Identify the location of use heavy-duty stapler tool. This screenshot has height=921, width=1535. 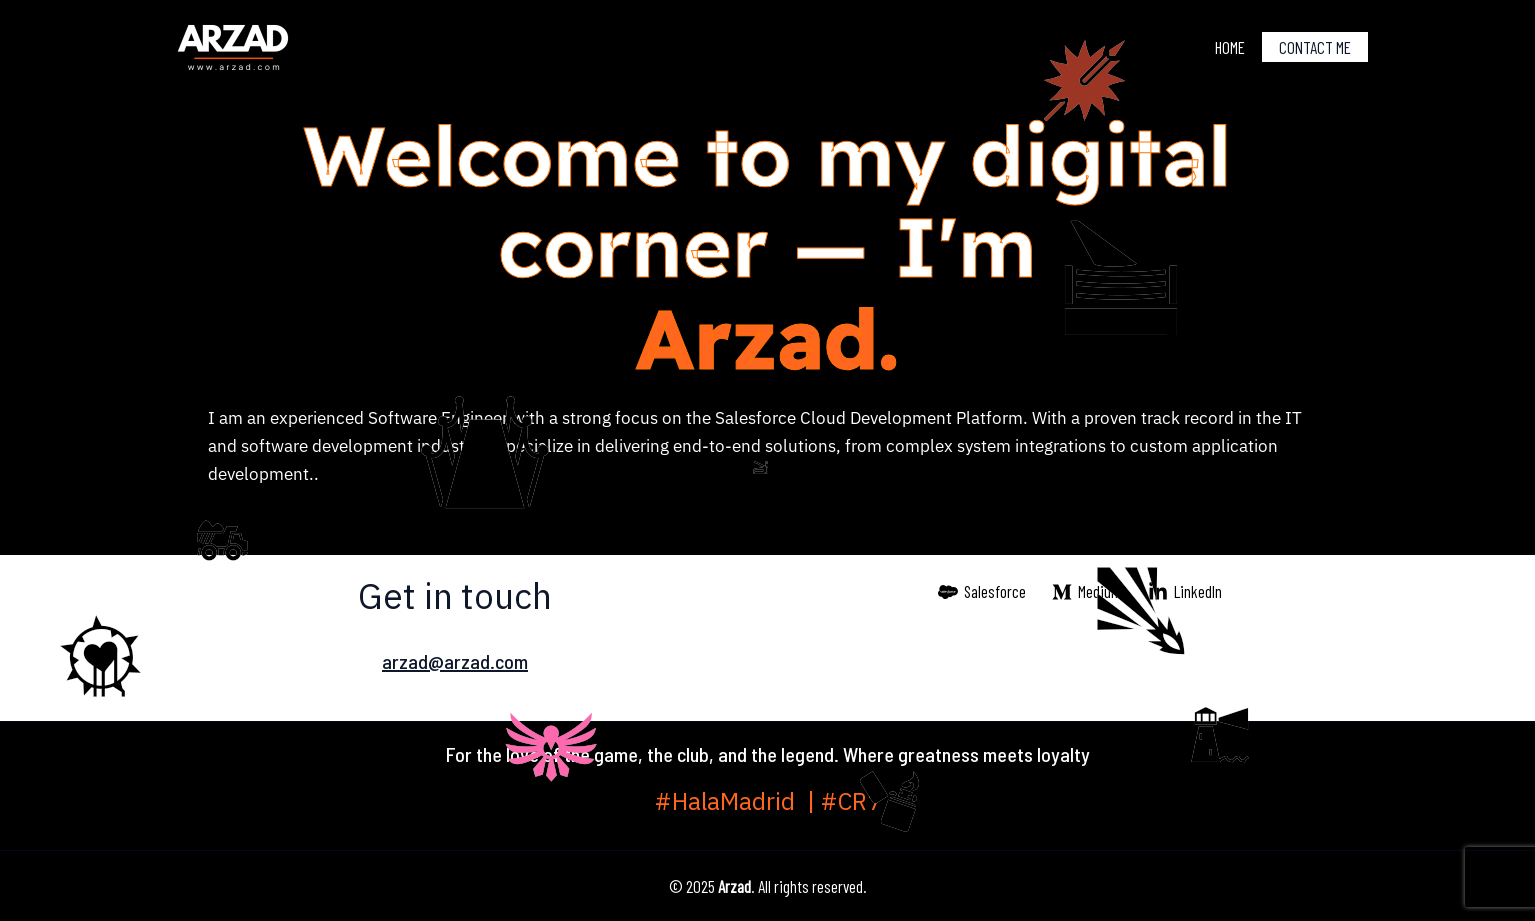
(760, 467).